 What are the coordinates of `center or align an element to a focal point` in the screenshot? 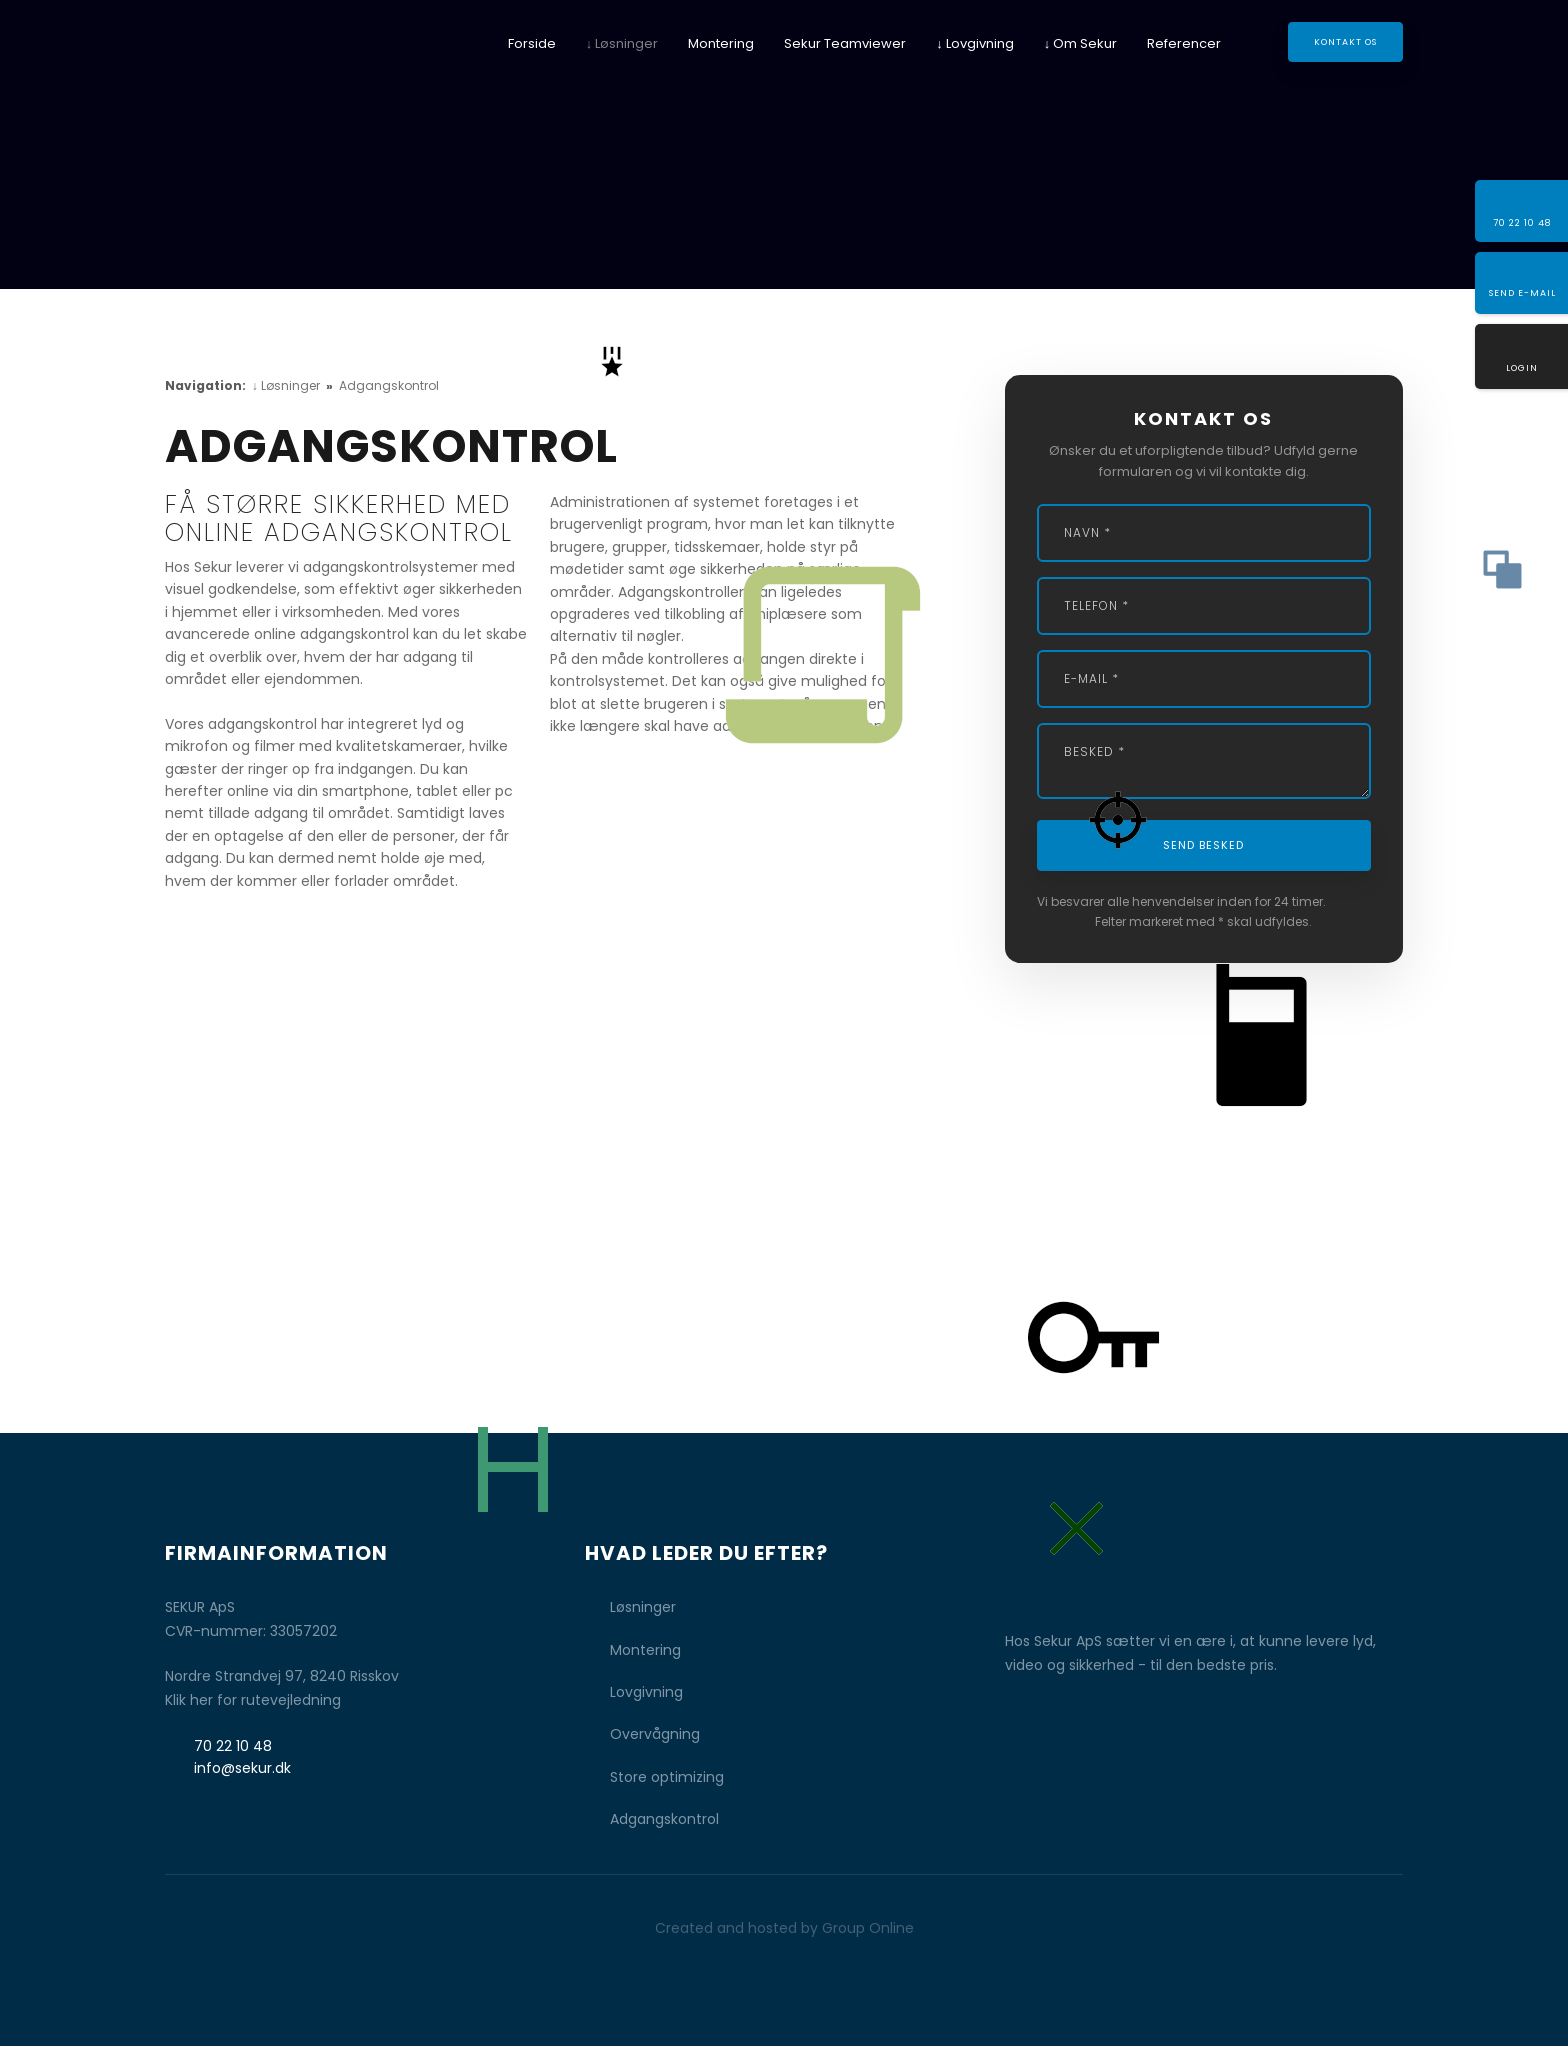 It's located at (1118, 820).